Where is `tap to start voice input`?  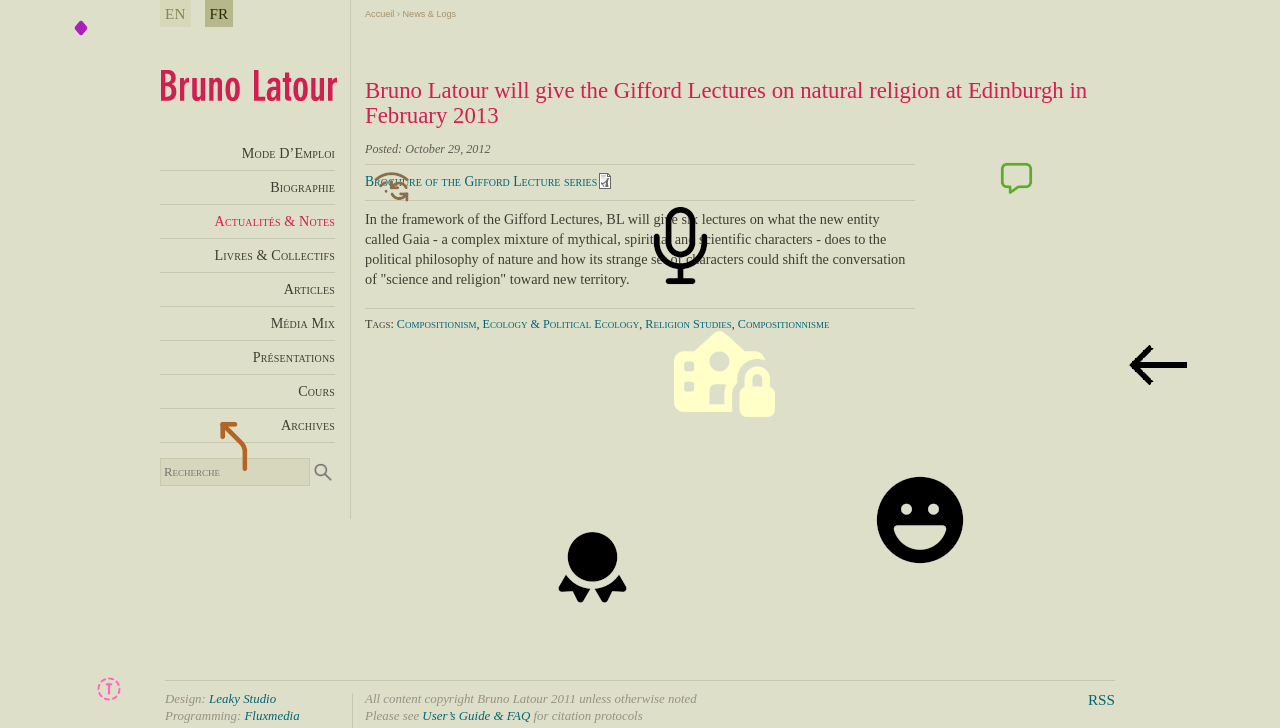
tap to start voice input is located at coordinates (680, 245).